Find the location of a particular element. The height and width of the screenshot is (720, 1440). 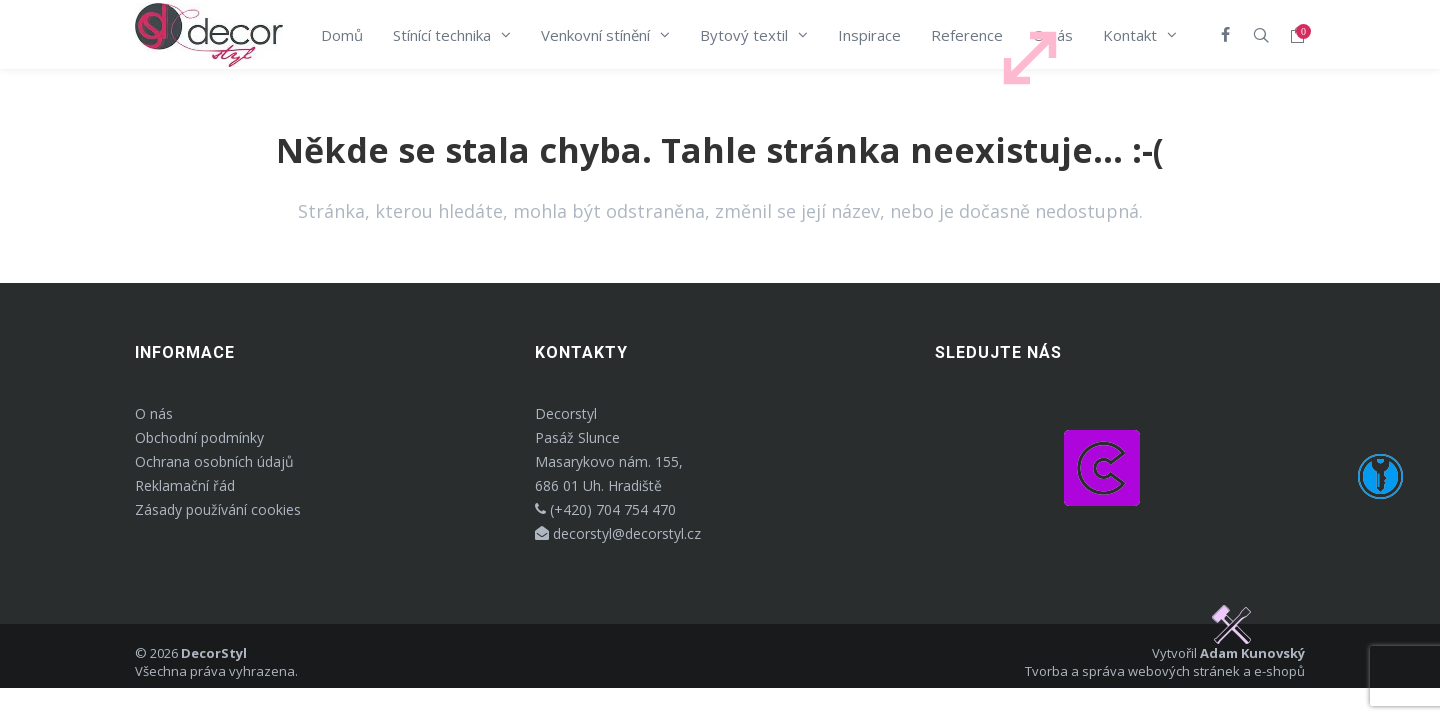

expand content to full screen is located at coordinates (1030, 58).